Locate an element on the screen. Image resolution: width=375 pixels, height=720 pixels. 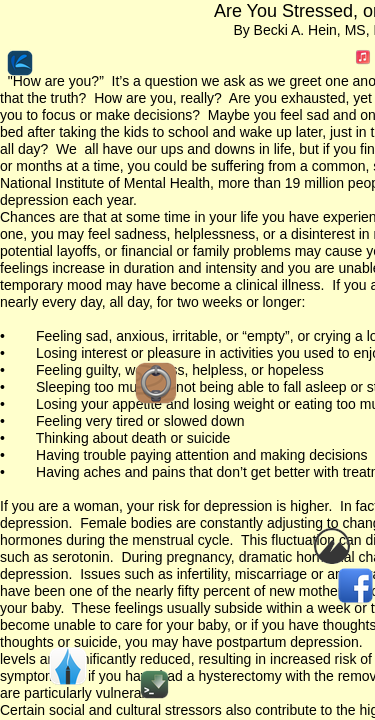
launch the KaOS linux distribution app is located at coordinates (20, 63).